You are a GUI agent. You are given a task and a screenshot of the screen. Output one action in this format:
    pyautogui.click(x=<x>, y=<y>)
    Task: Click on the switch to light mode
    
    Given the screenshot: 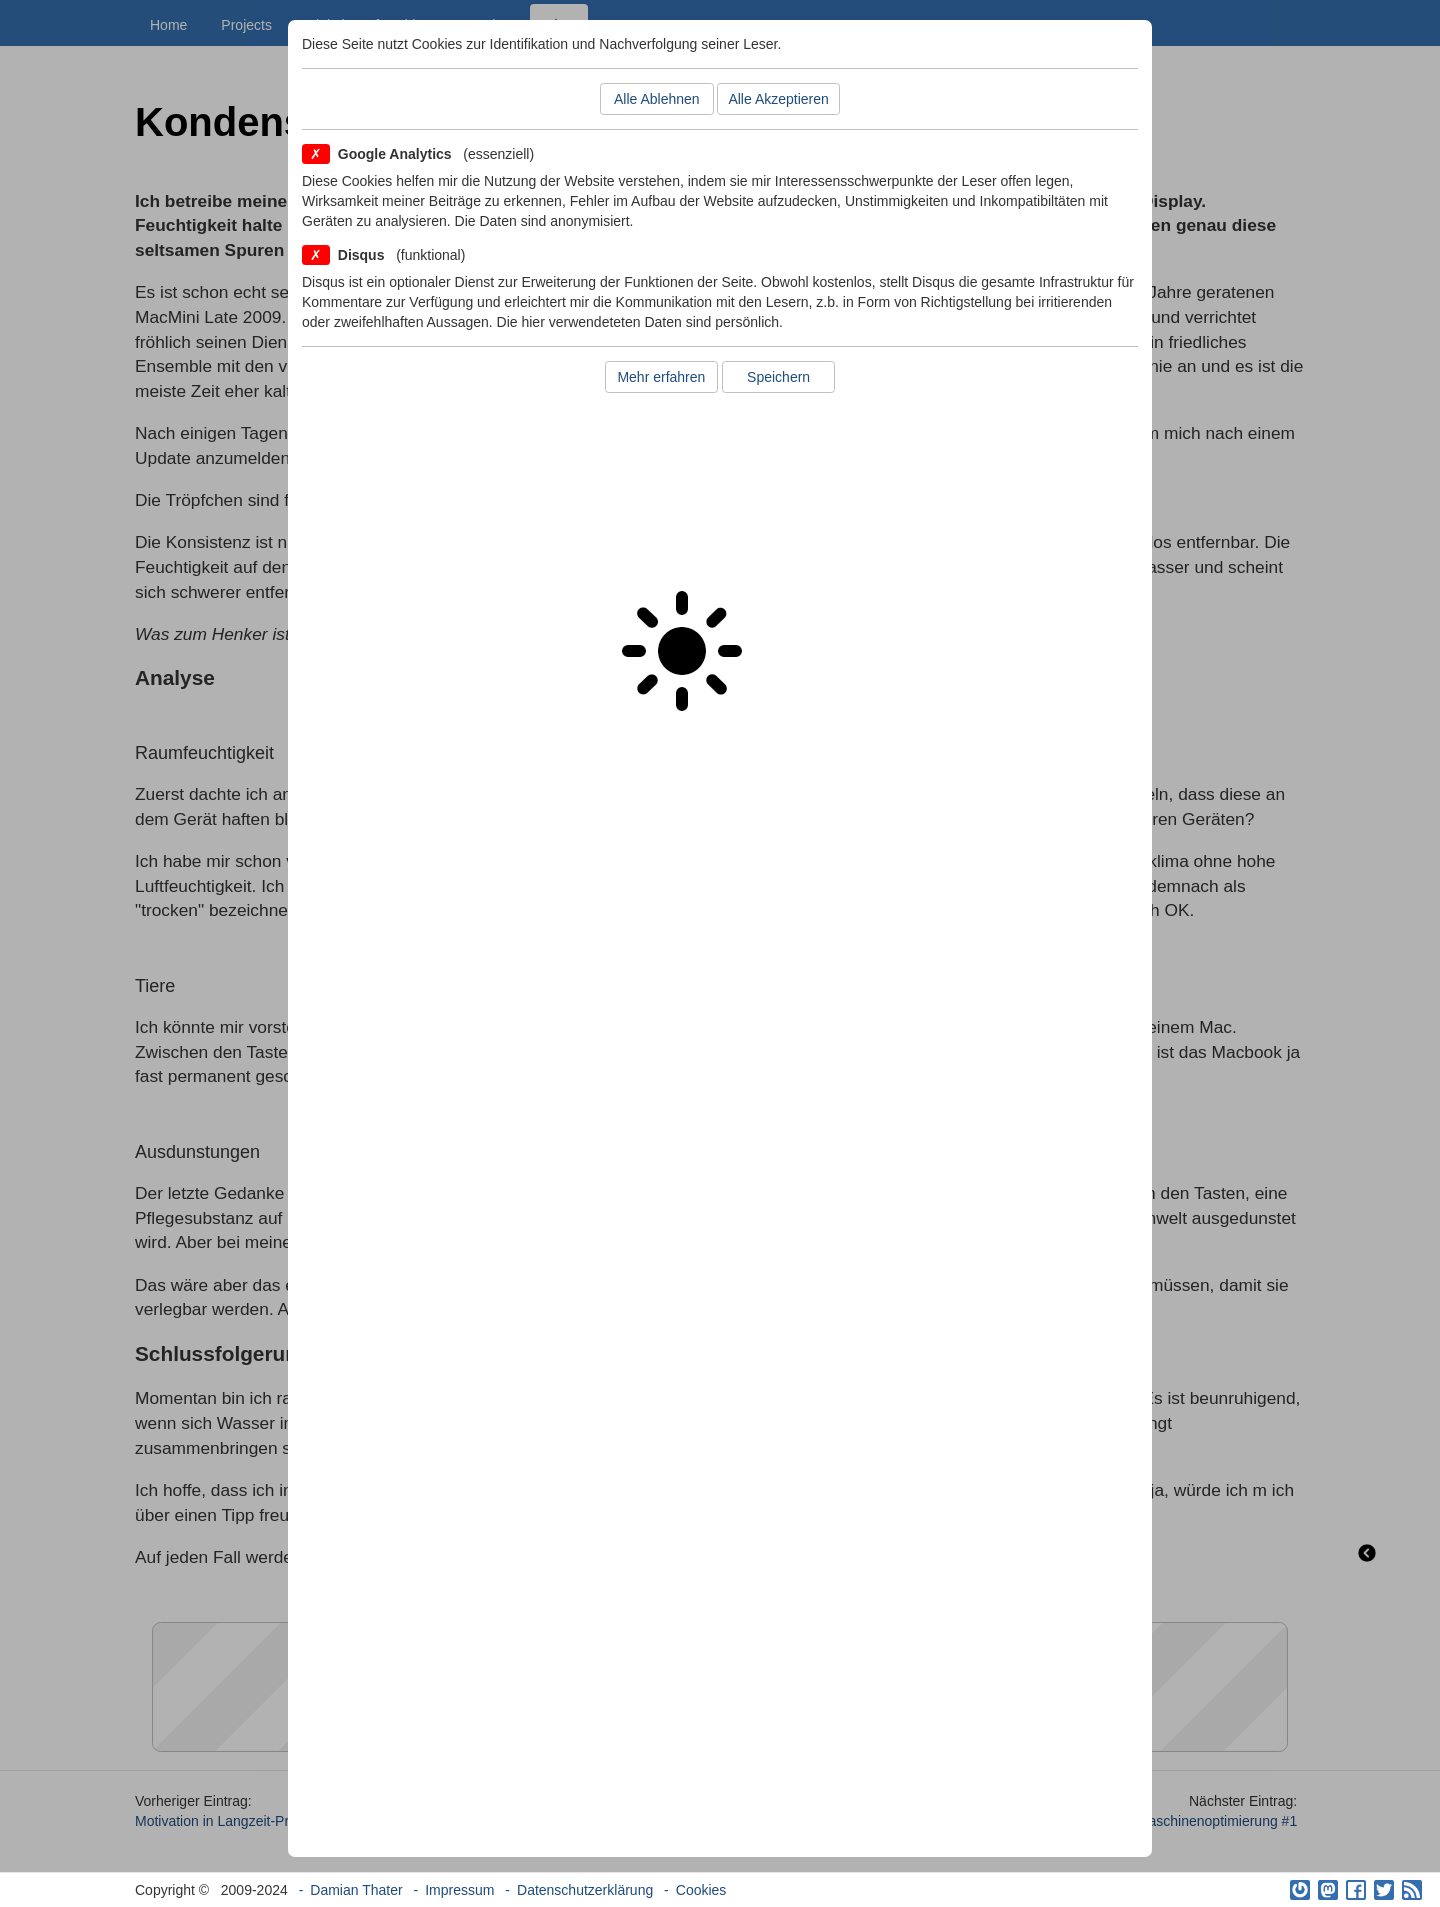 What is the action you would take?
    pyautogui.click(x=682, y=651)
    